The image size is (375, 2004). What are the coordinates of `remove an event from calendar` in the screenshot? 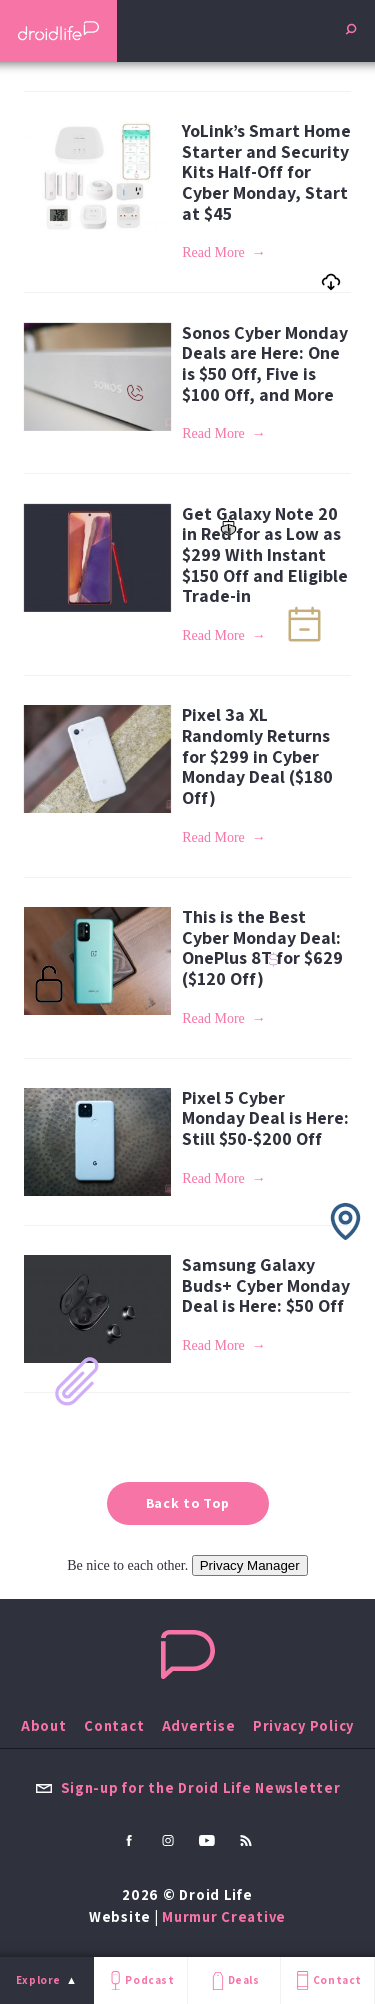 It's located at (304, 625).